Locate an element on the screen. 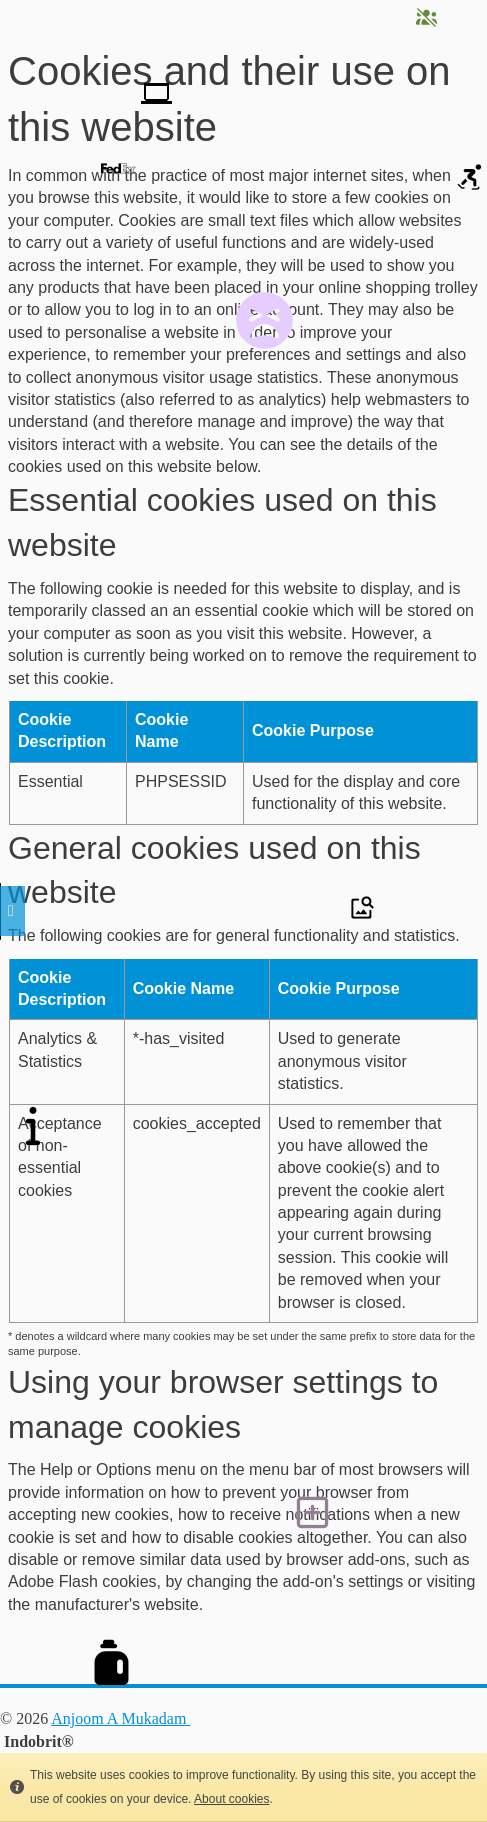  view more information about this item is located at coordinates (33, 1126).